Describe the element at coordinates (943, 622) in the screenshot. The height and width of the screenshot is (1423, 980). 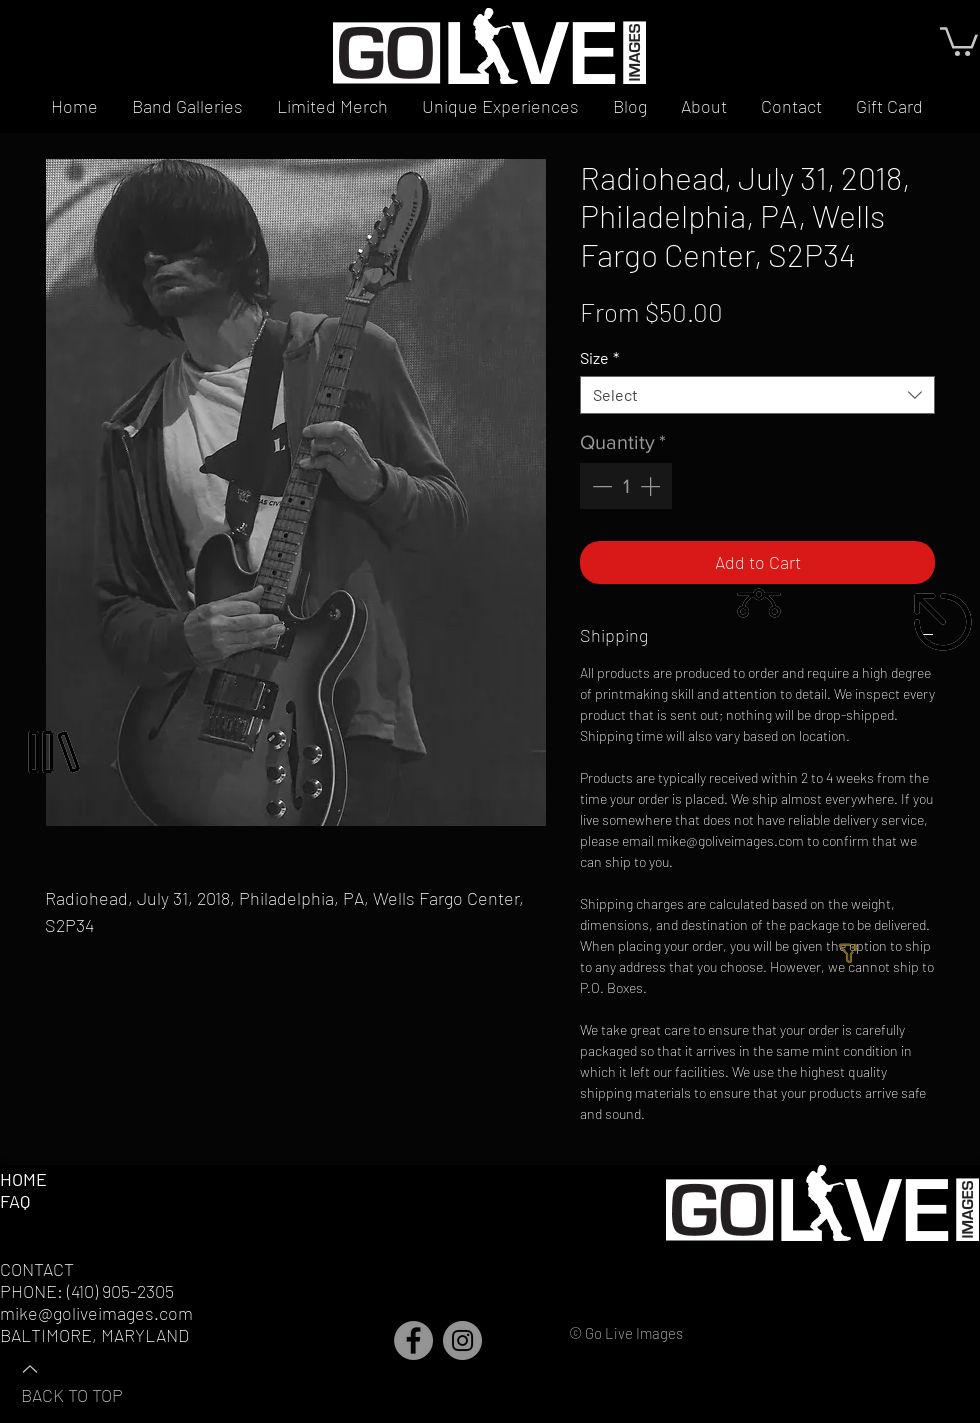
I see `navigate back or return to previous screen` at that location.